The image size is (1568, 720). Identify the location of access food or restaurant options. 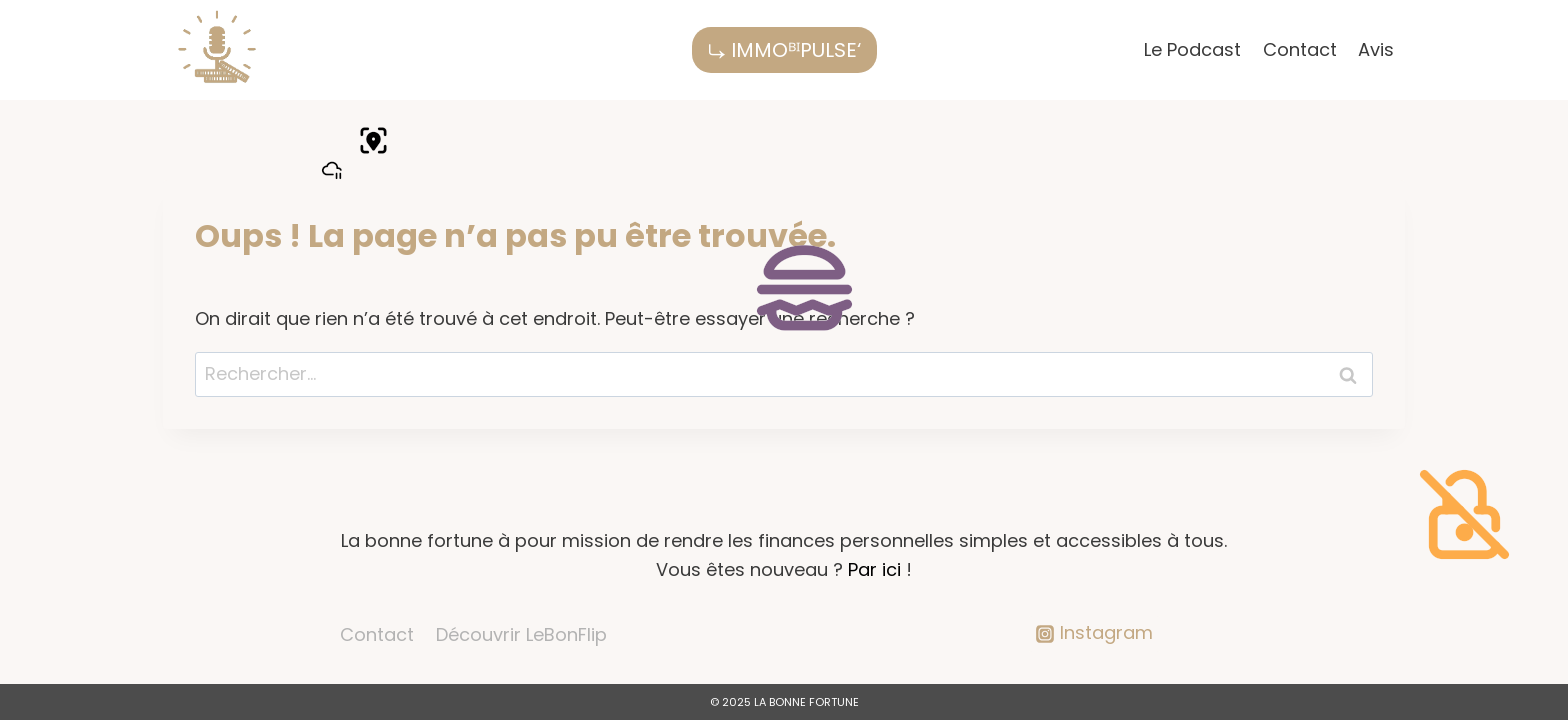
(804, 289).